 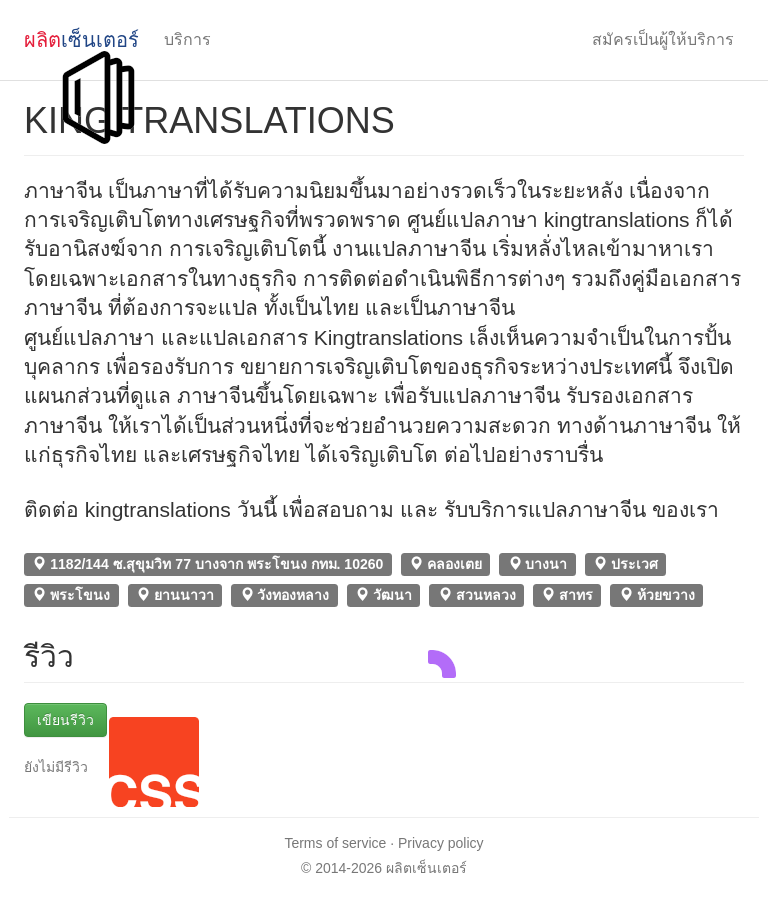 What do you see at coordinates (442, 664) in the screenshot?
I see `open spectrum chat app` at bounding box center [442, 664].